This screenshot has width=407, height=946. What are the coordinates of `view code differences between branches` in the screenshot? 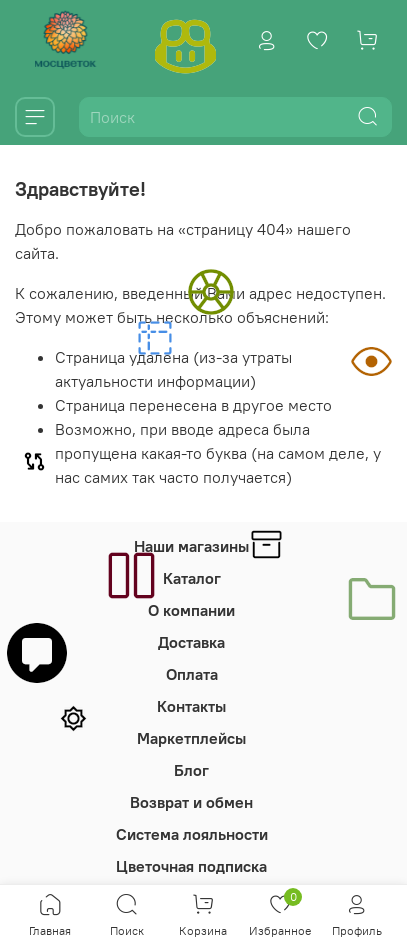 It's located at (34, 461).